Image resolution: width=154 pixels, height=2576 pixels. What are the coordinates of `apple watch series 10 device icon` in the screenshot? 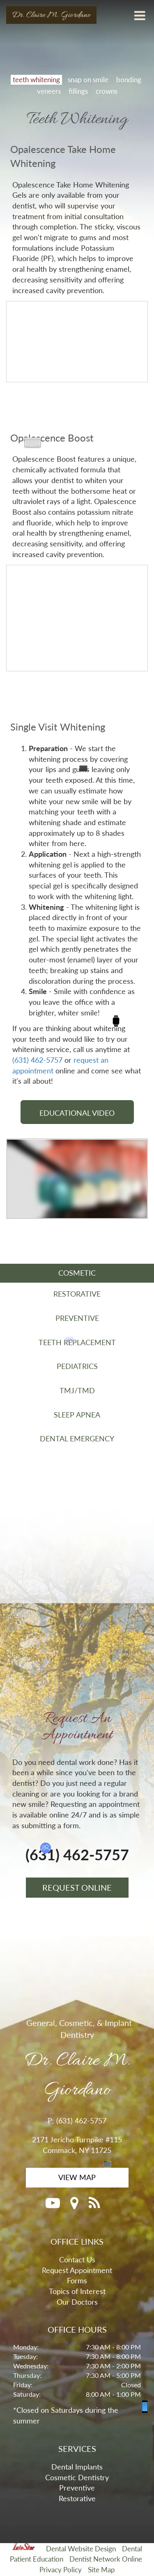 It's located at (116, 1021).